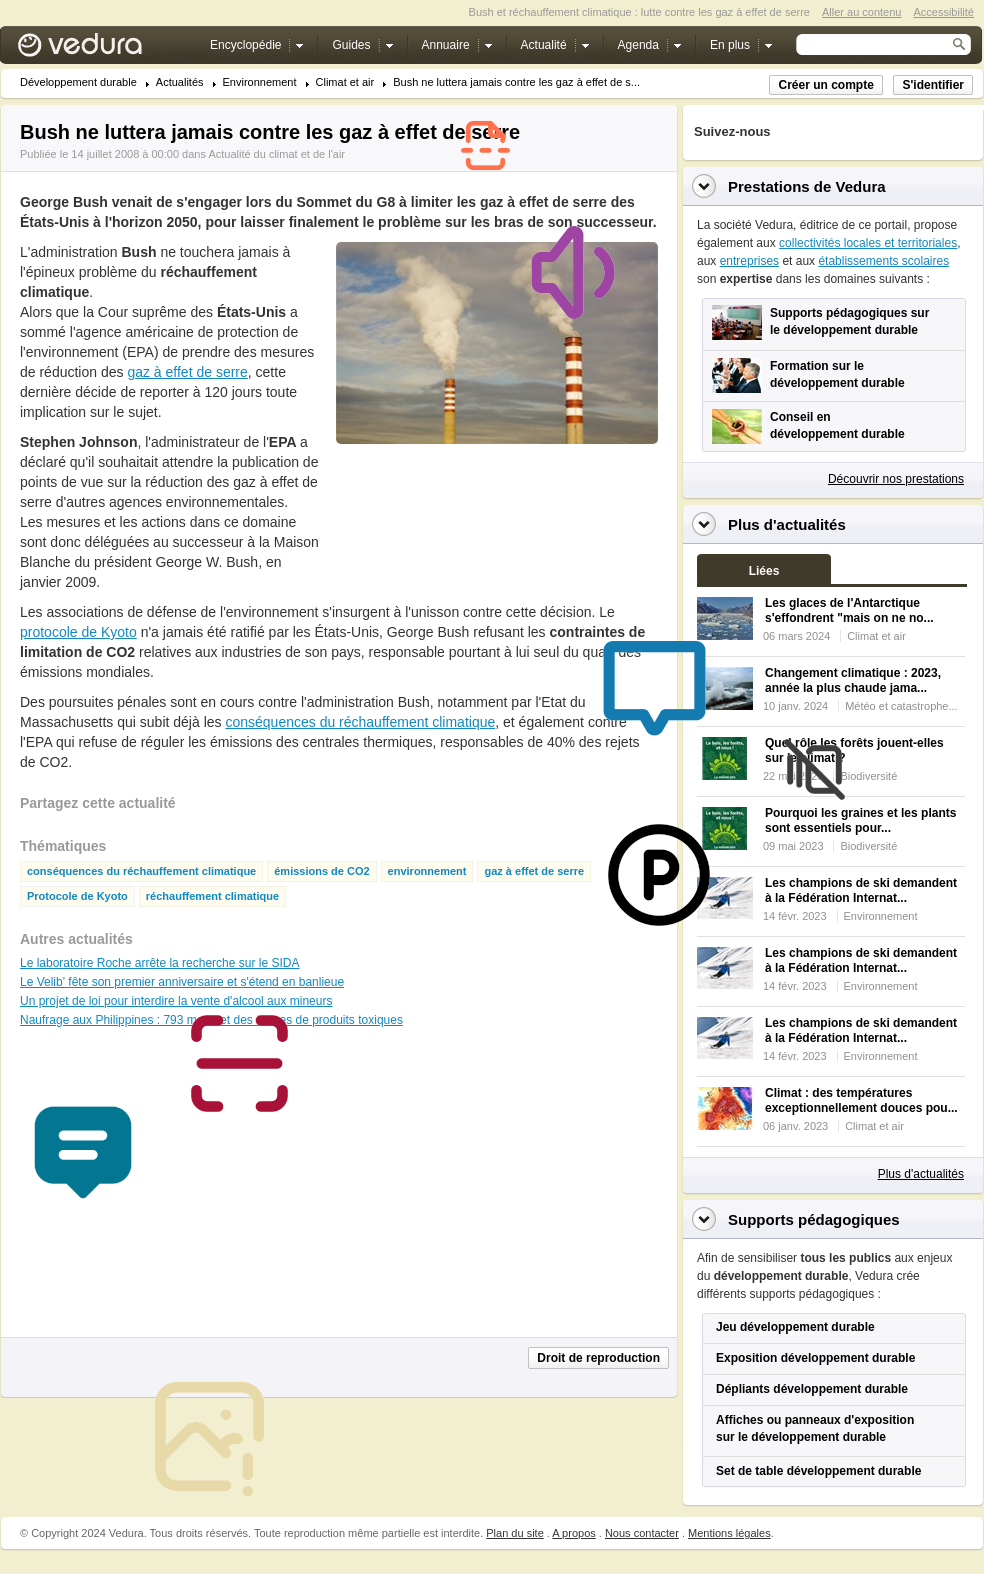 This screenshot has width=984, height=1574. What do you see at coordinates (583, 272) in the screenshot?
I see `adjust audio volume level` at bounding box center [583, 272].